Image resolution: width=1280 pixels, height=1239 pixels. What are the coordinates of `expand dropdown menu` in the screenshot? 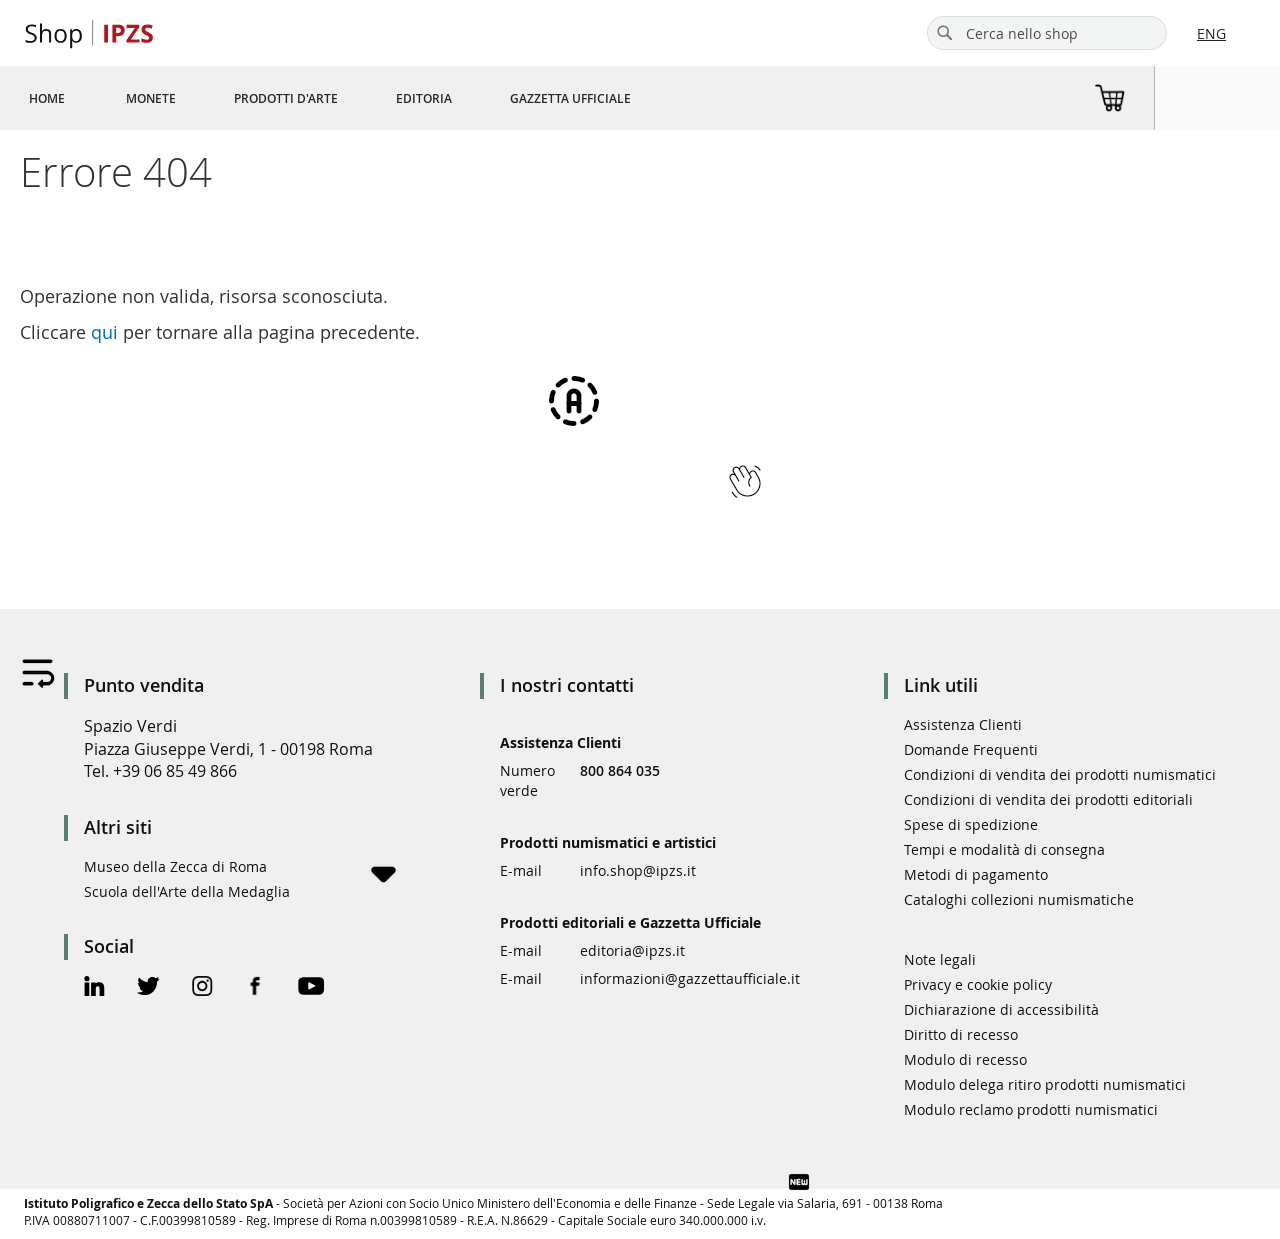 It's located at (383, 873).